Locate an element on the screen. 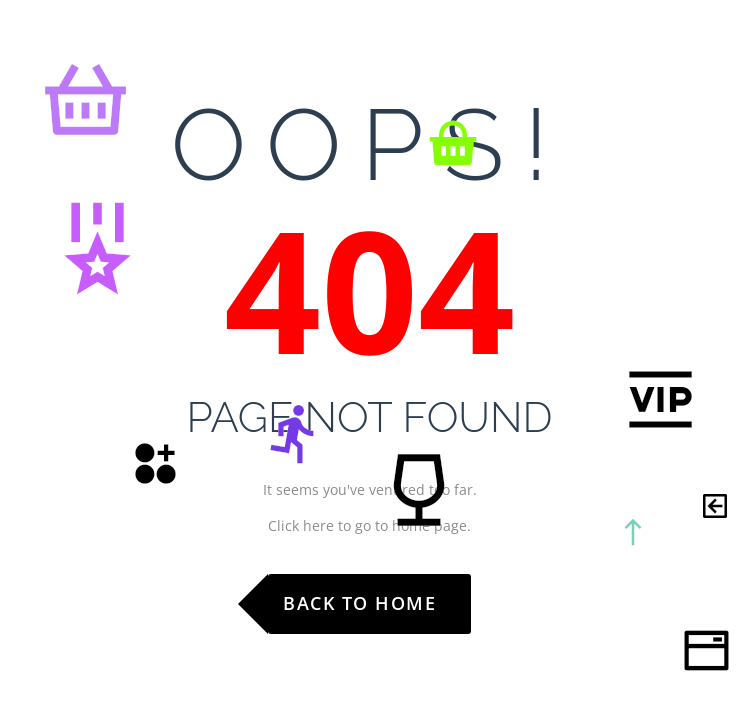 The width and height of the screenshot is (739, 720). scroll to top of page is located at coordinates (633, 532).